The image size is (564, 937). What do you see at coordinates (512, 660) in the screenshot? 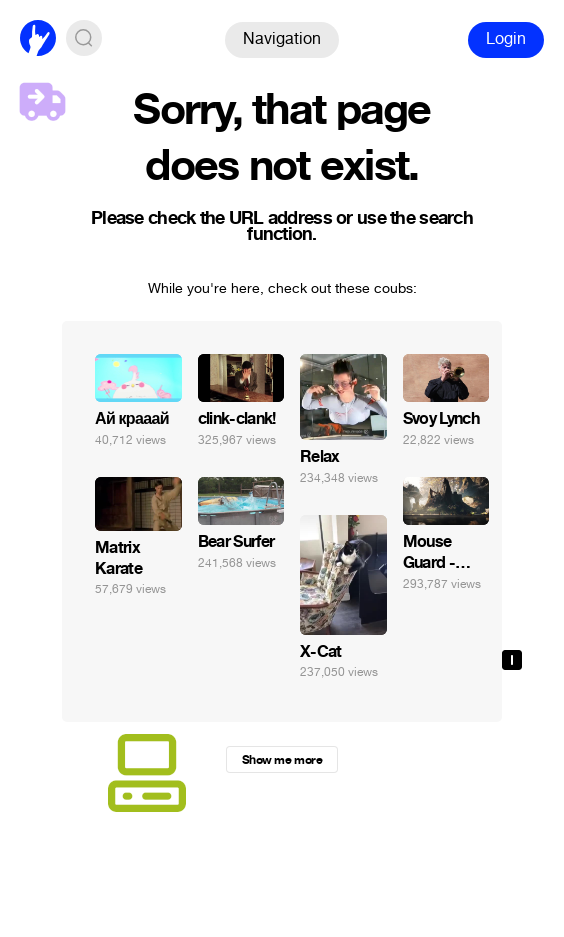
I see `access information or details` at bounding box center [512, 660].